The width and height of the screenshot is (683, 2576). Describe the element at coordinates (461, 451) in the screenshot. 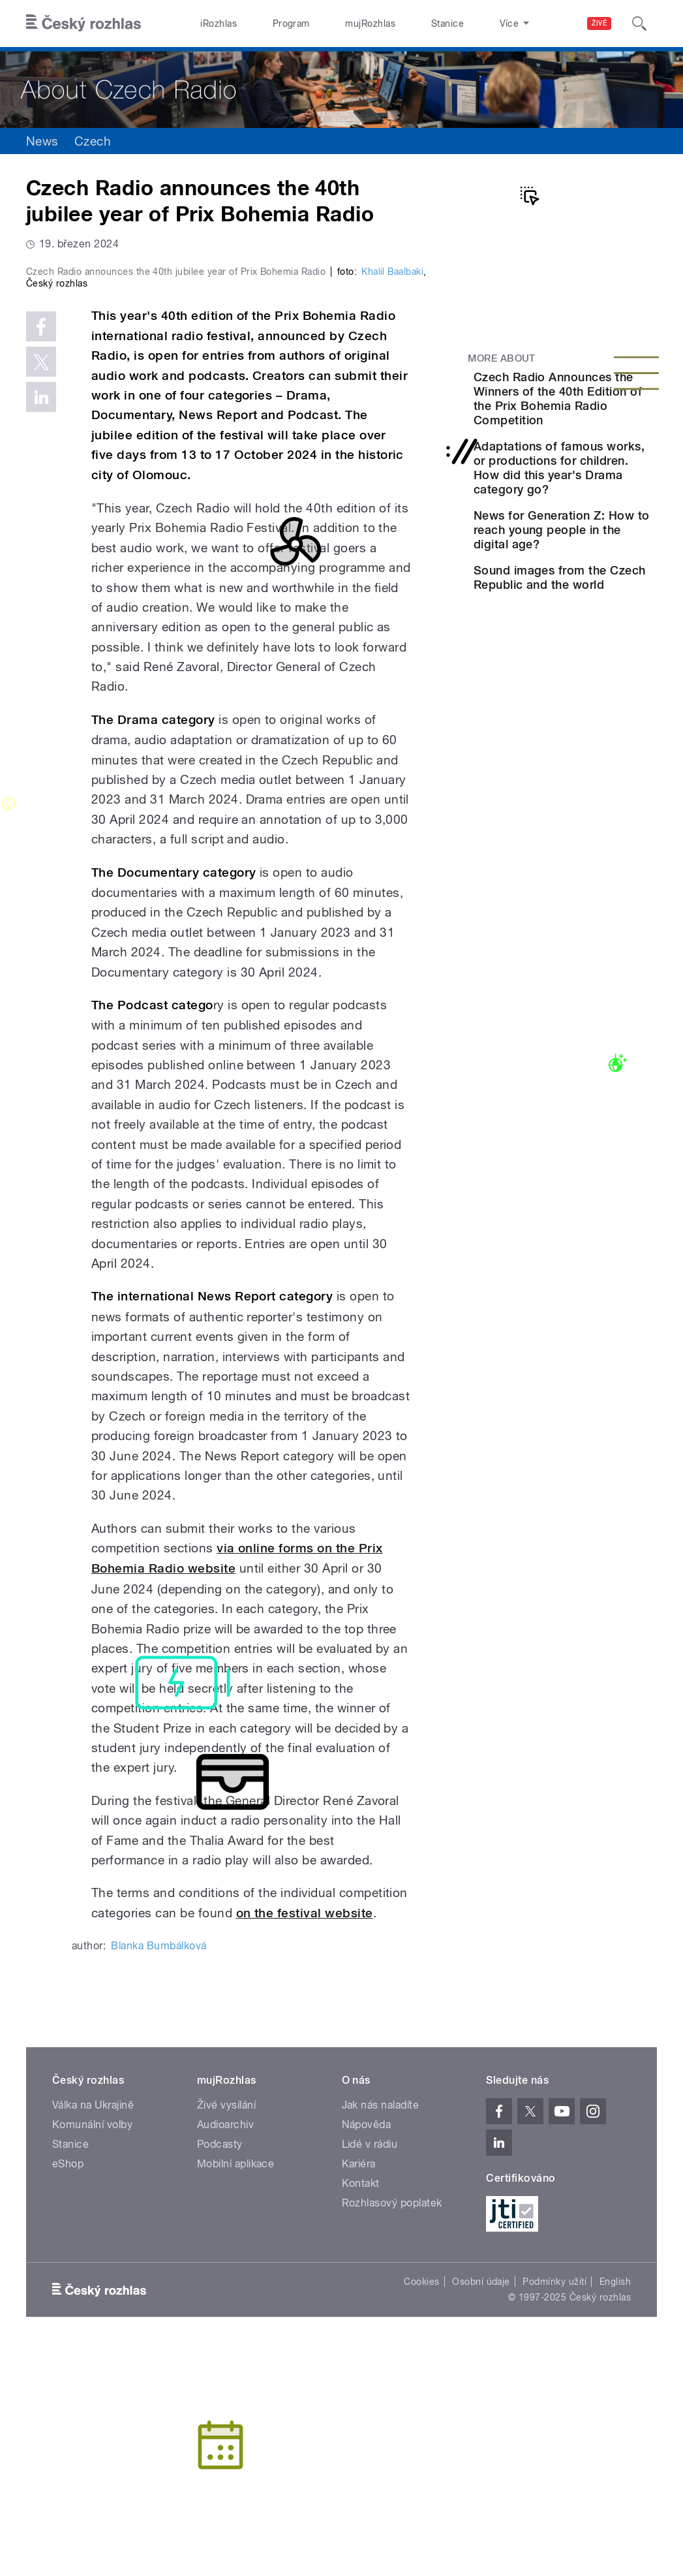

I see `view protocol or connection settings` at that location.